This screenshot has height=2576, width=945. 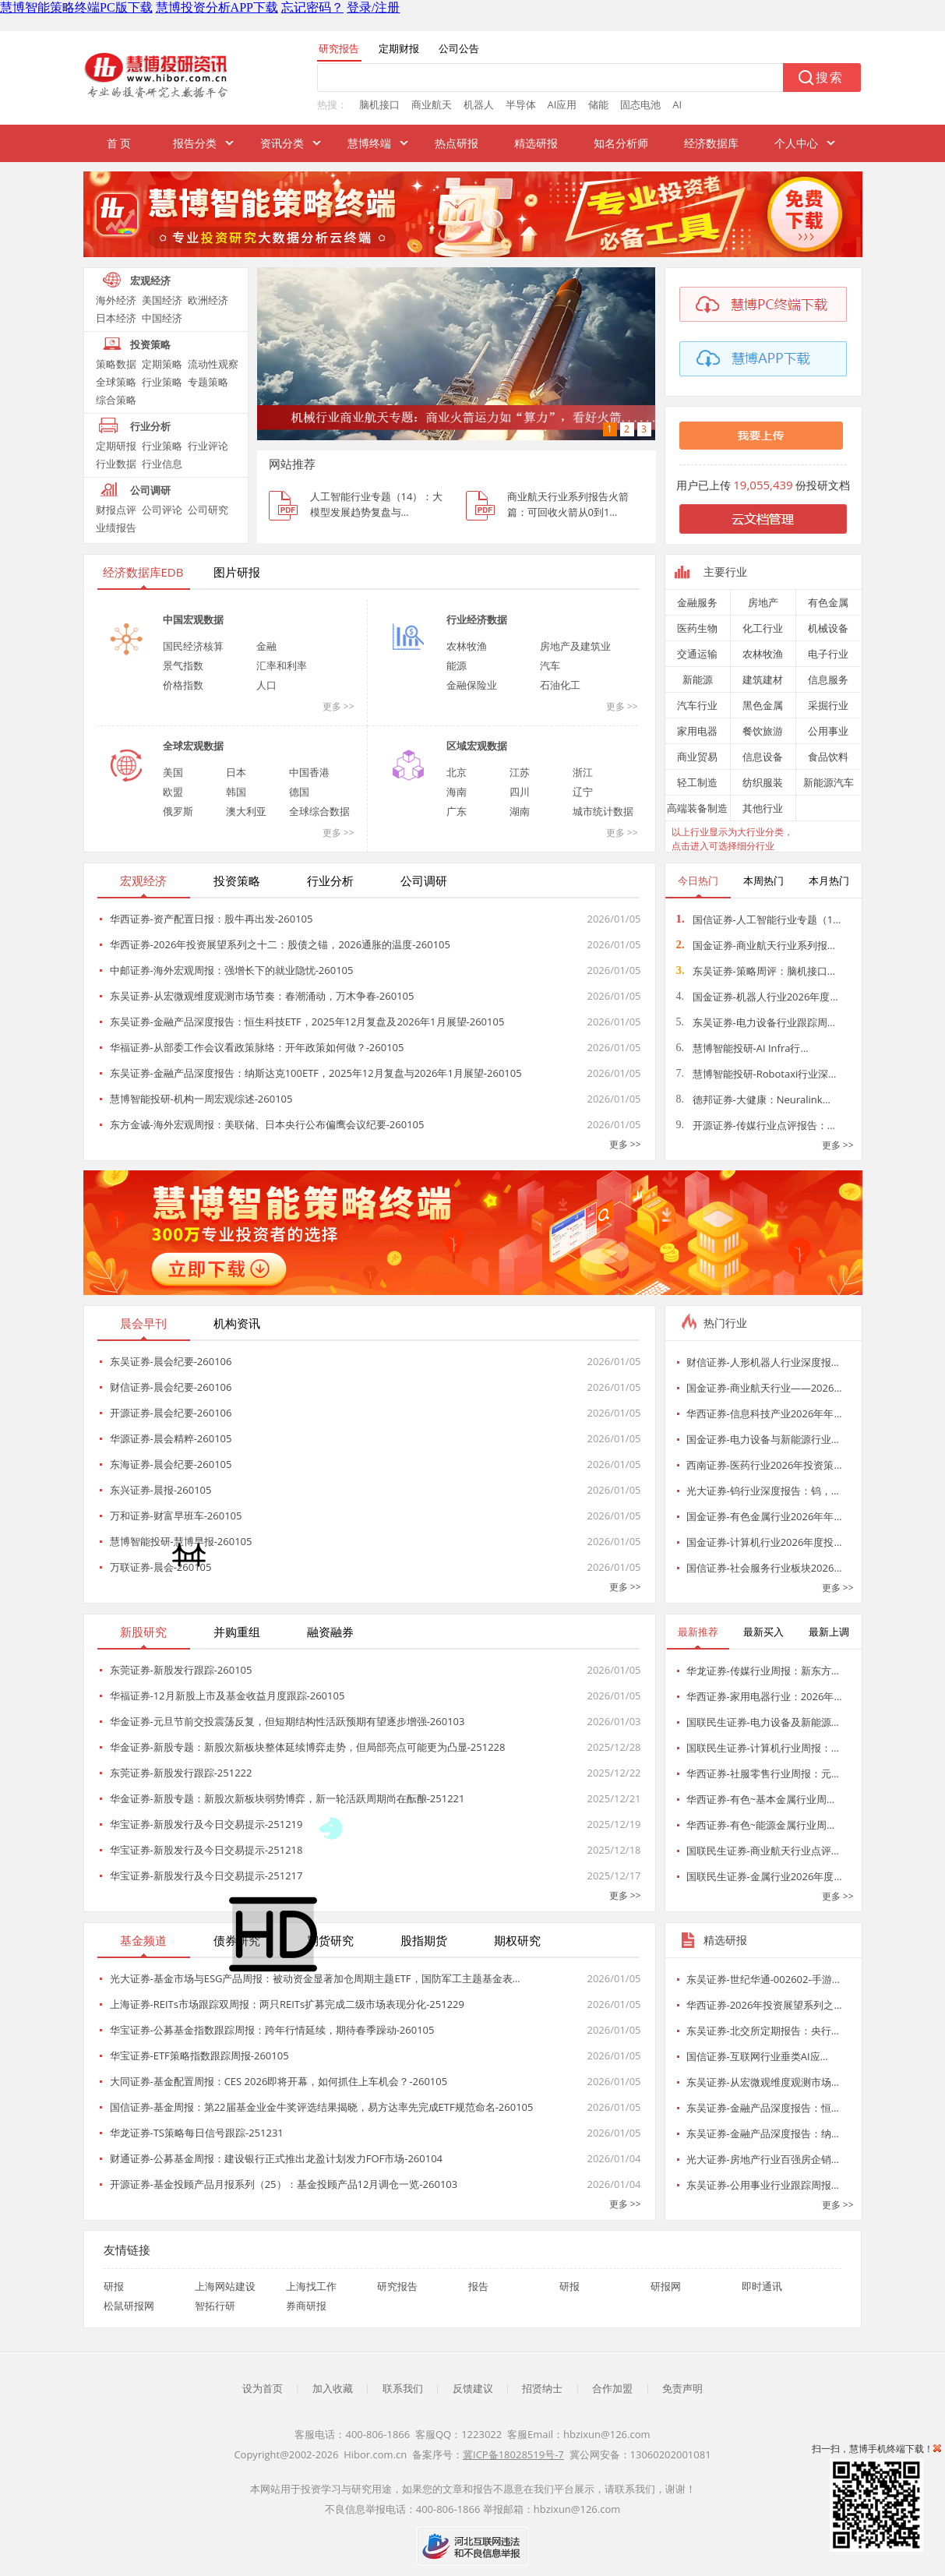 I want to click on view nearby bridges or crossings, so click(x=189, y=1554).